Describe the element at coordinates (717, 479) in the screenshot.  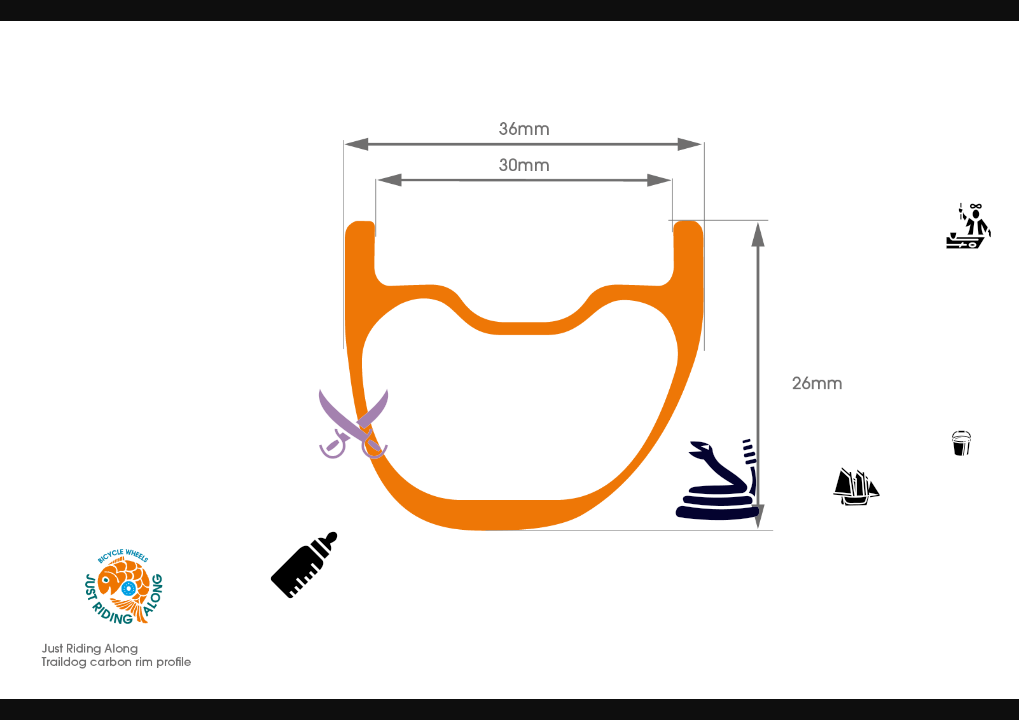
I see `indicates danger or hazard warning` at that location.